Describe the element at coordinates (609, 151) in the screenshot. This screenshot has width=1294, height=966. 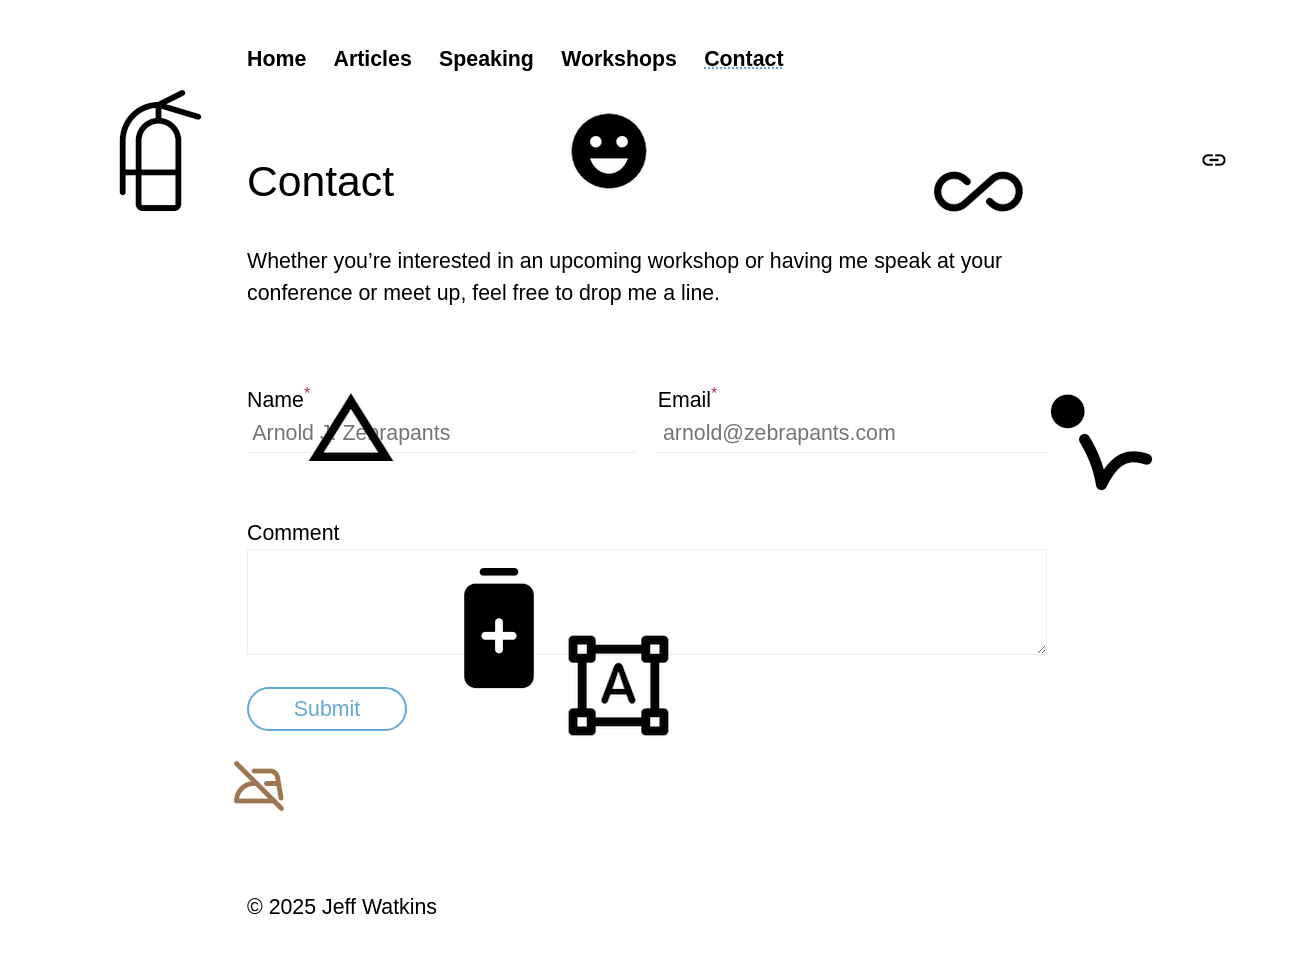
I see `open emoji picker` at that location.